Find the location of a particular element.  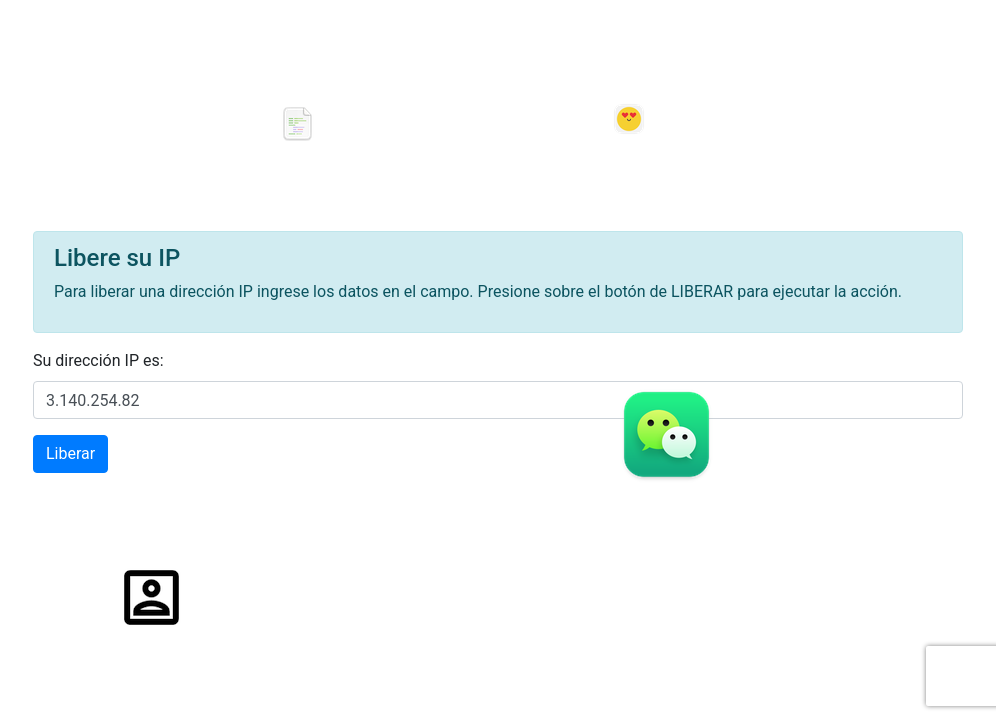

view your account profile is located at coordinates (151, 597).